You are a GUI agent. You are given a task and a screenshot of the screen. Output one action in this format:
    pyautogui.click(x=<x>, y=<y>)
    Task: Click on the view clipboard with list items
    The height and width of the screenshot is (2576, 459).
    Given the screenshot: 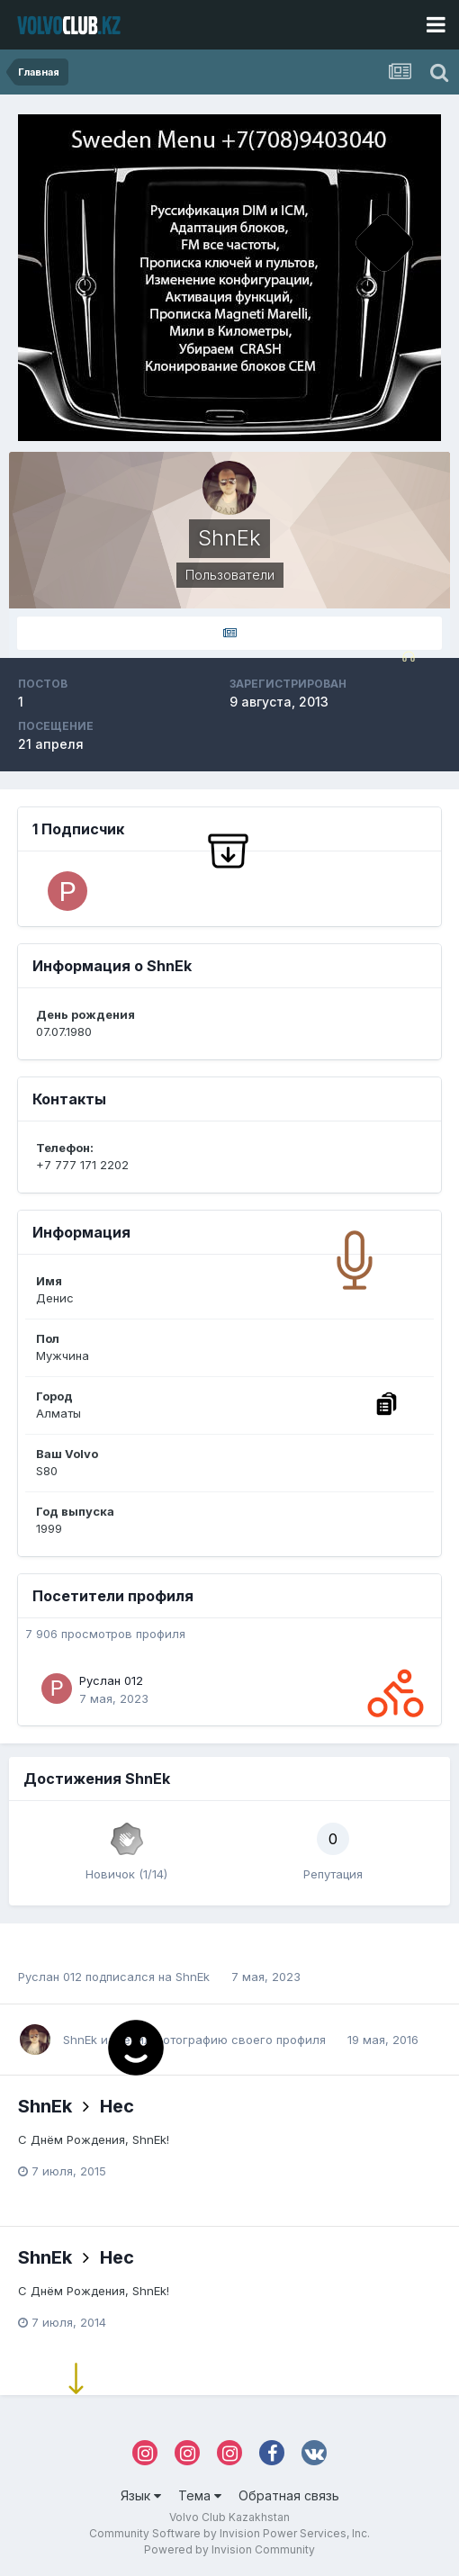 What is the action you would take?
    pyautogui.click(x=386, y=1403)
    